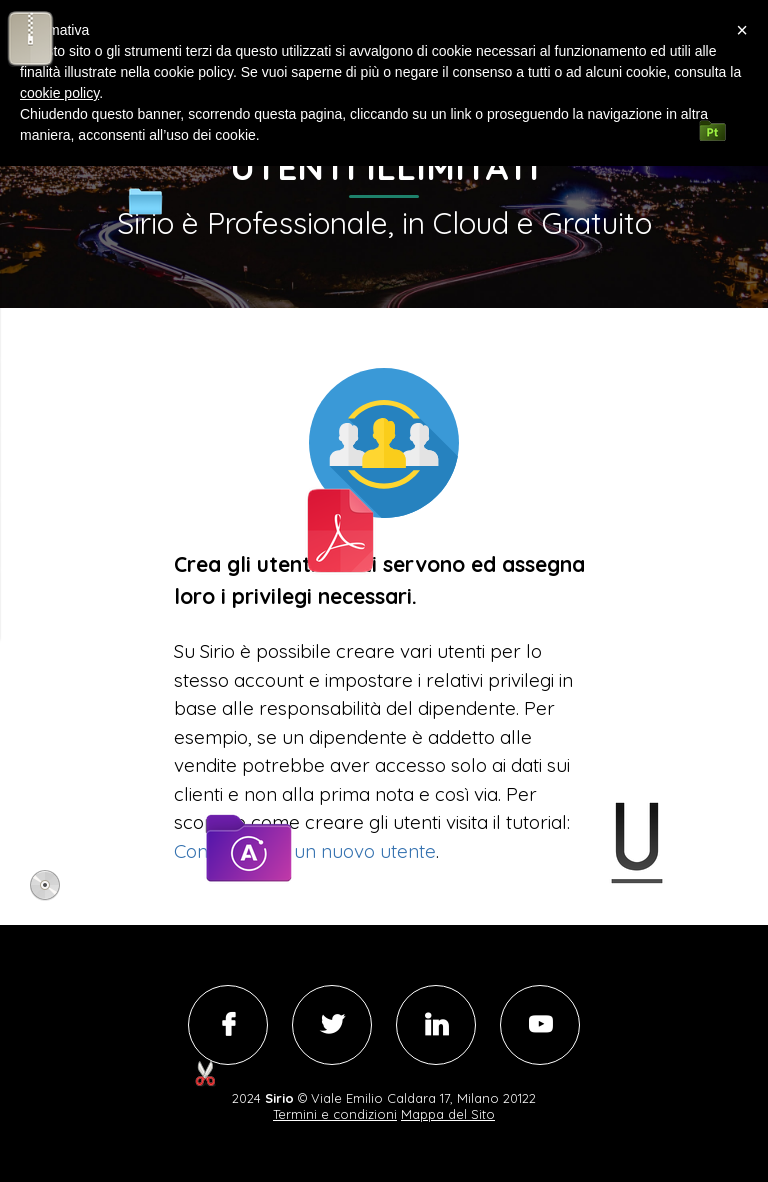 The image size is (768, 1182). I want to click on indicates a blu-ray disc drive or media, so click(45, 885).